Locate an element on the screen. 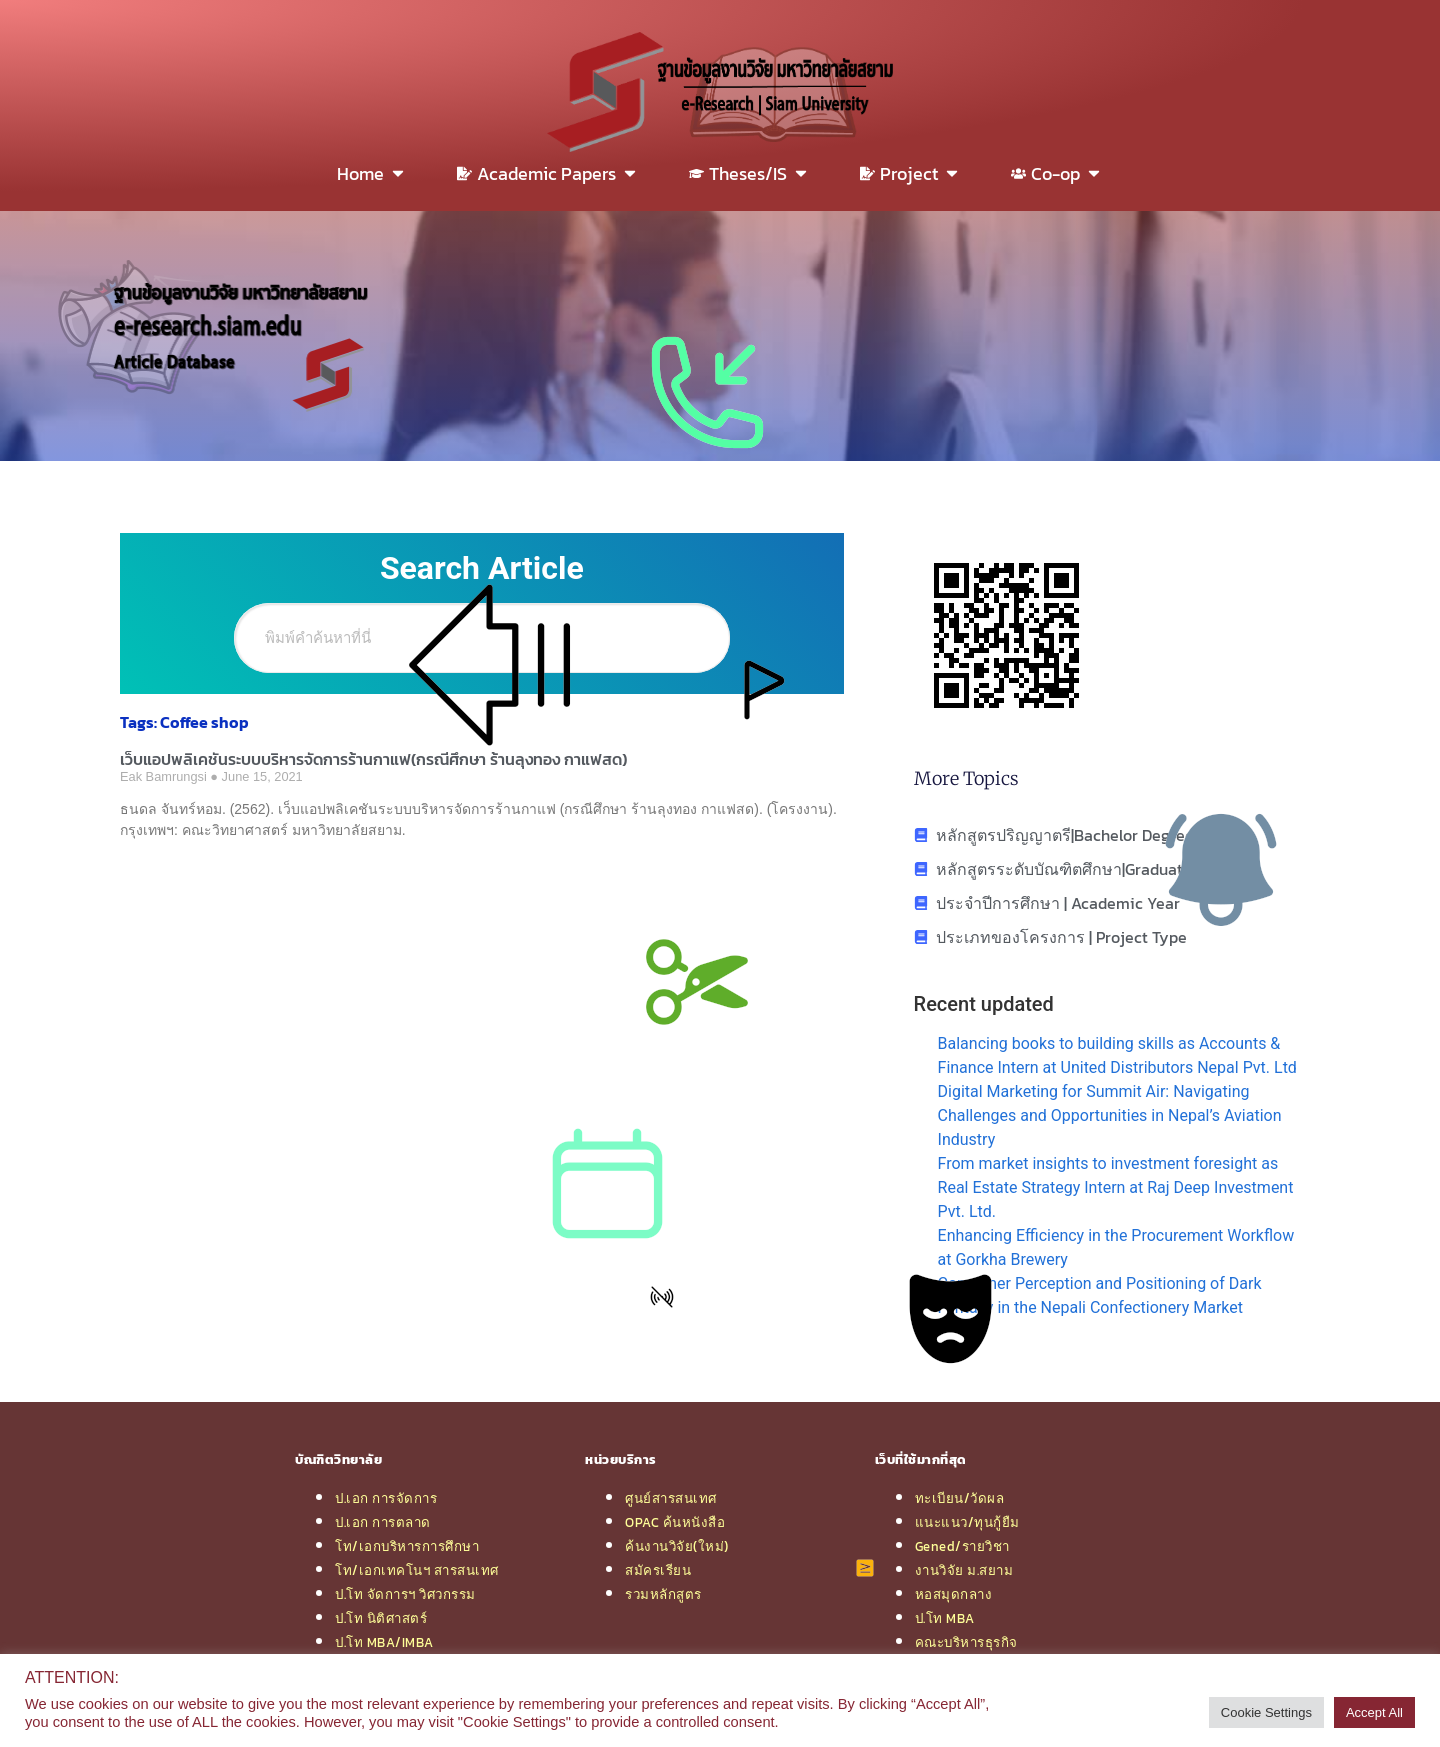 This screenshot has height=1747, width=1440. incoming call notification is located at coordinates (707, 392).